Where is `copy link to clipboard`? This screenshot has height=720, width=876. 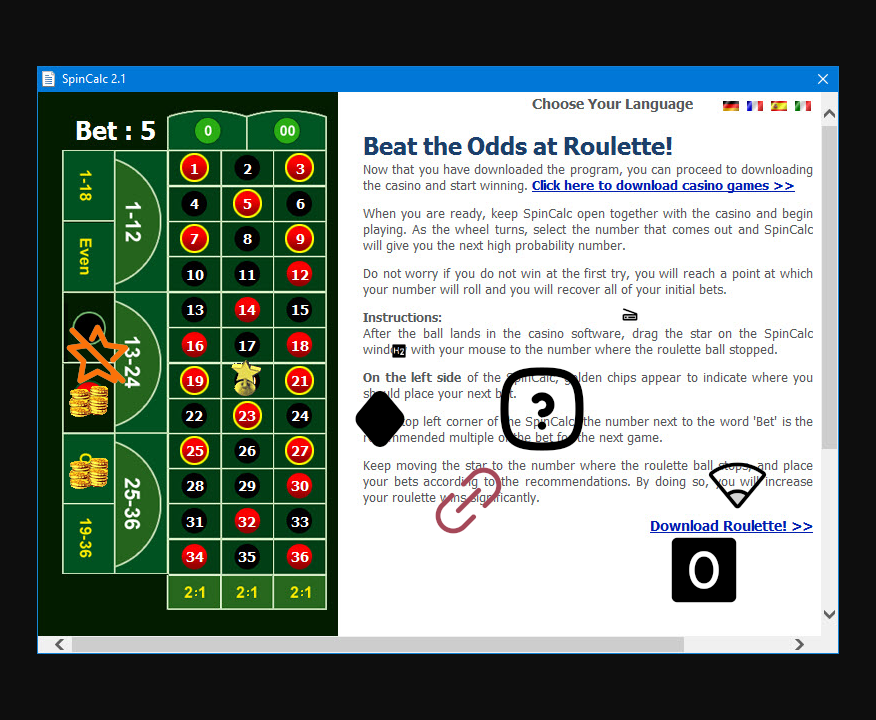 copy link to clipboard is located at coordinates (468, 500).